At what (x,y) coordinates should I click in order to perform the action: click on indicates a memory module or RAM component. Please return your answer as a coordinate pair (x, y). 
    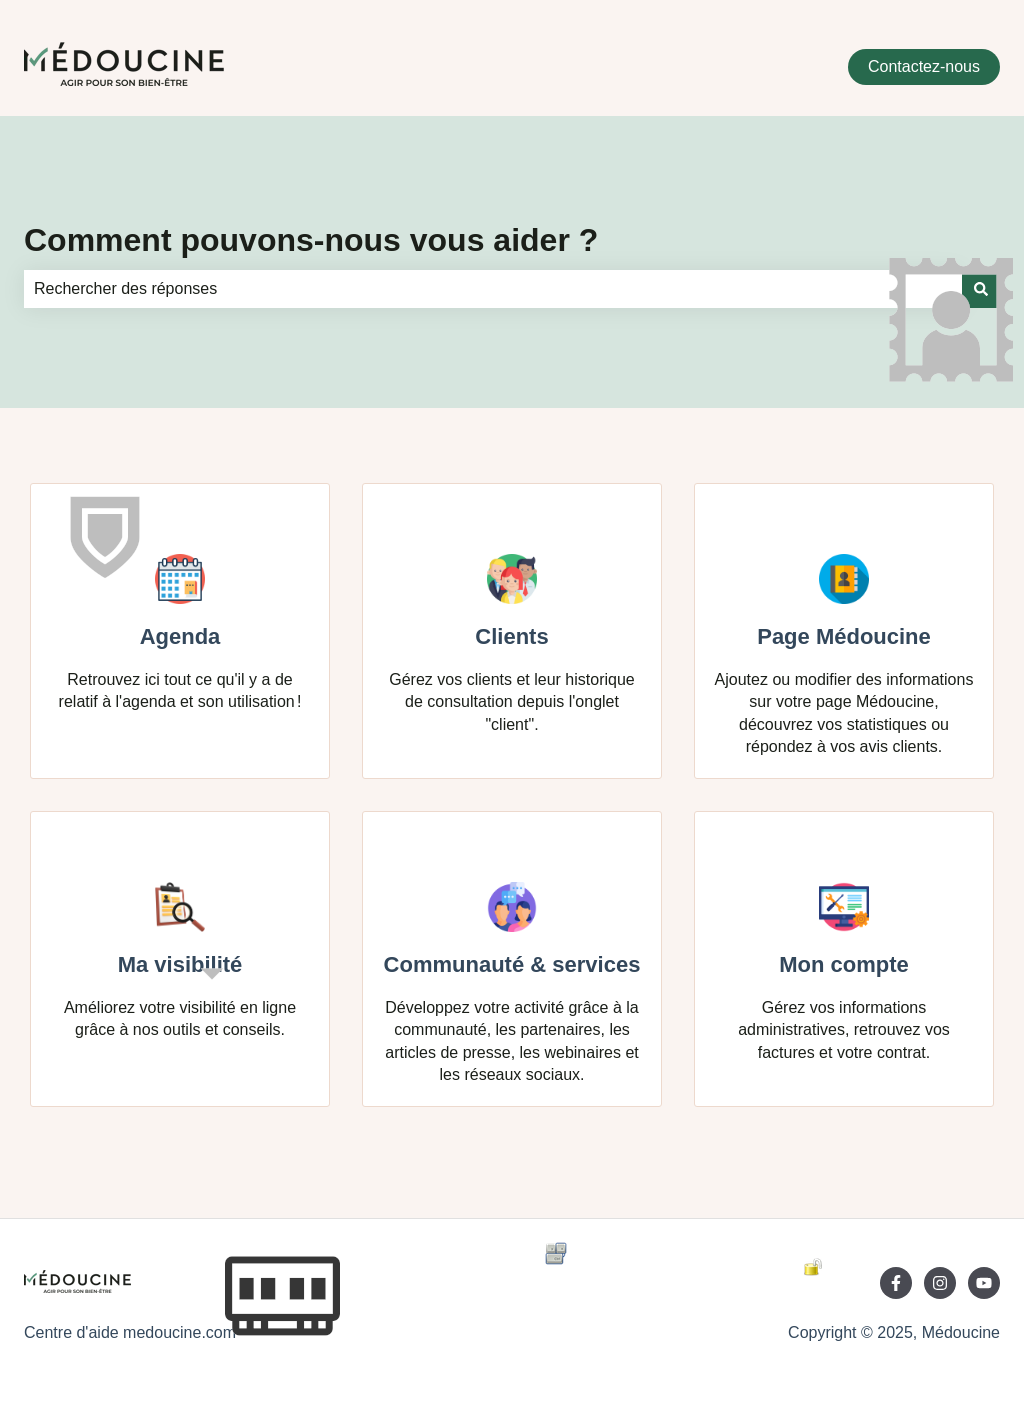
    Looking at the image, I should click on (282, 1299).